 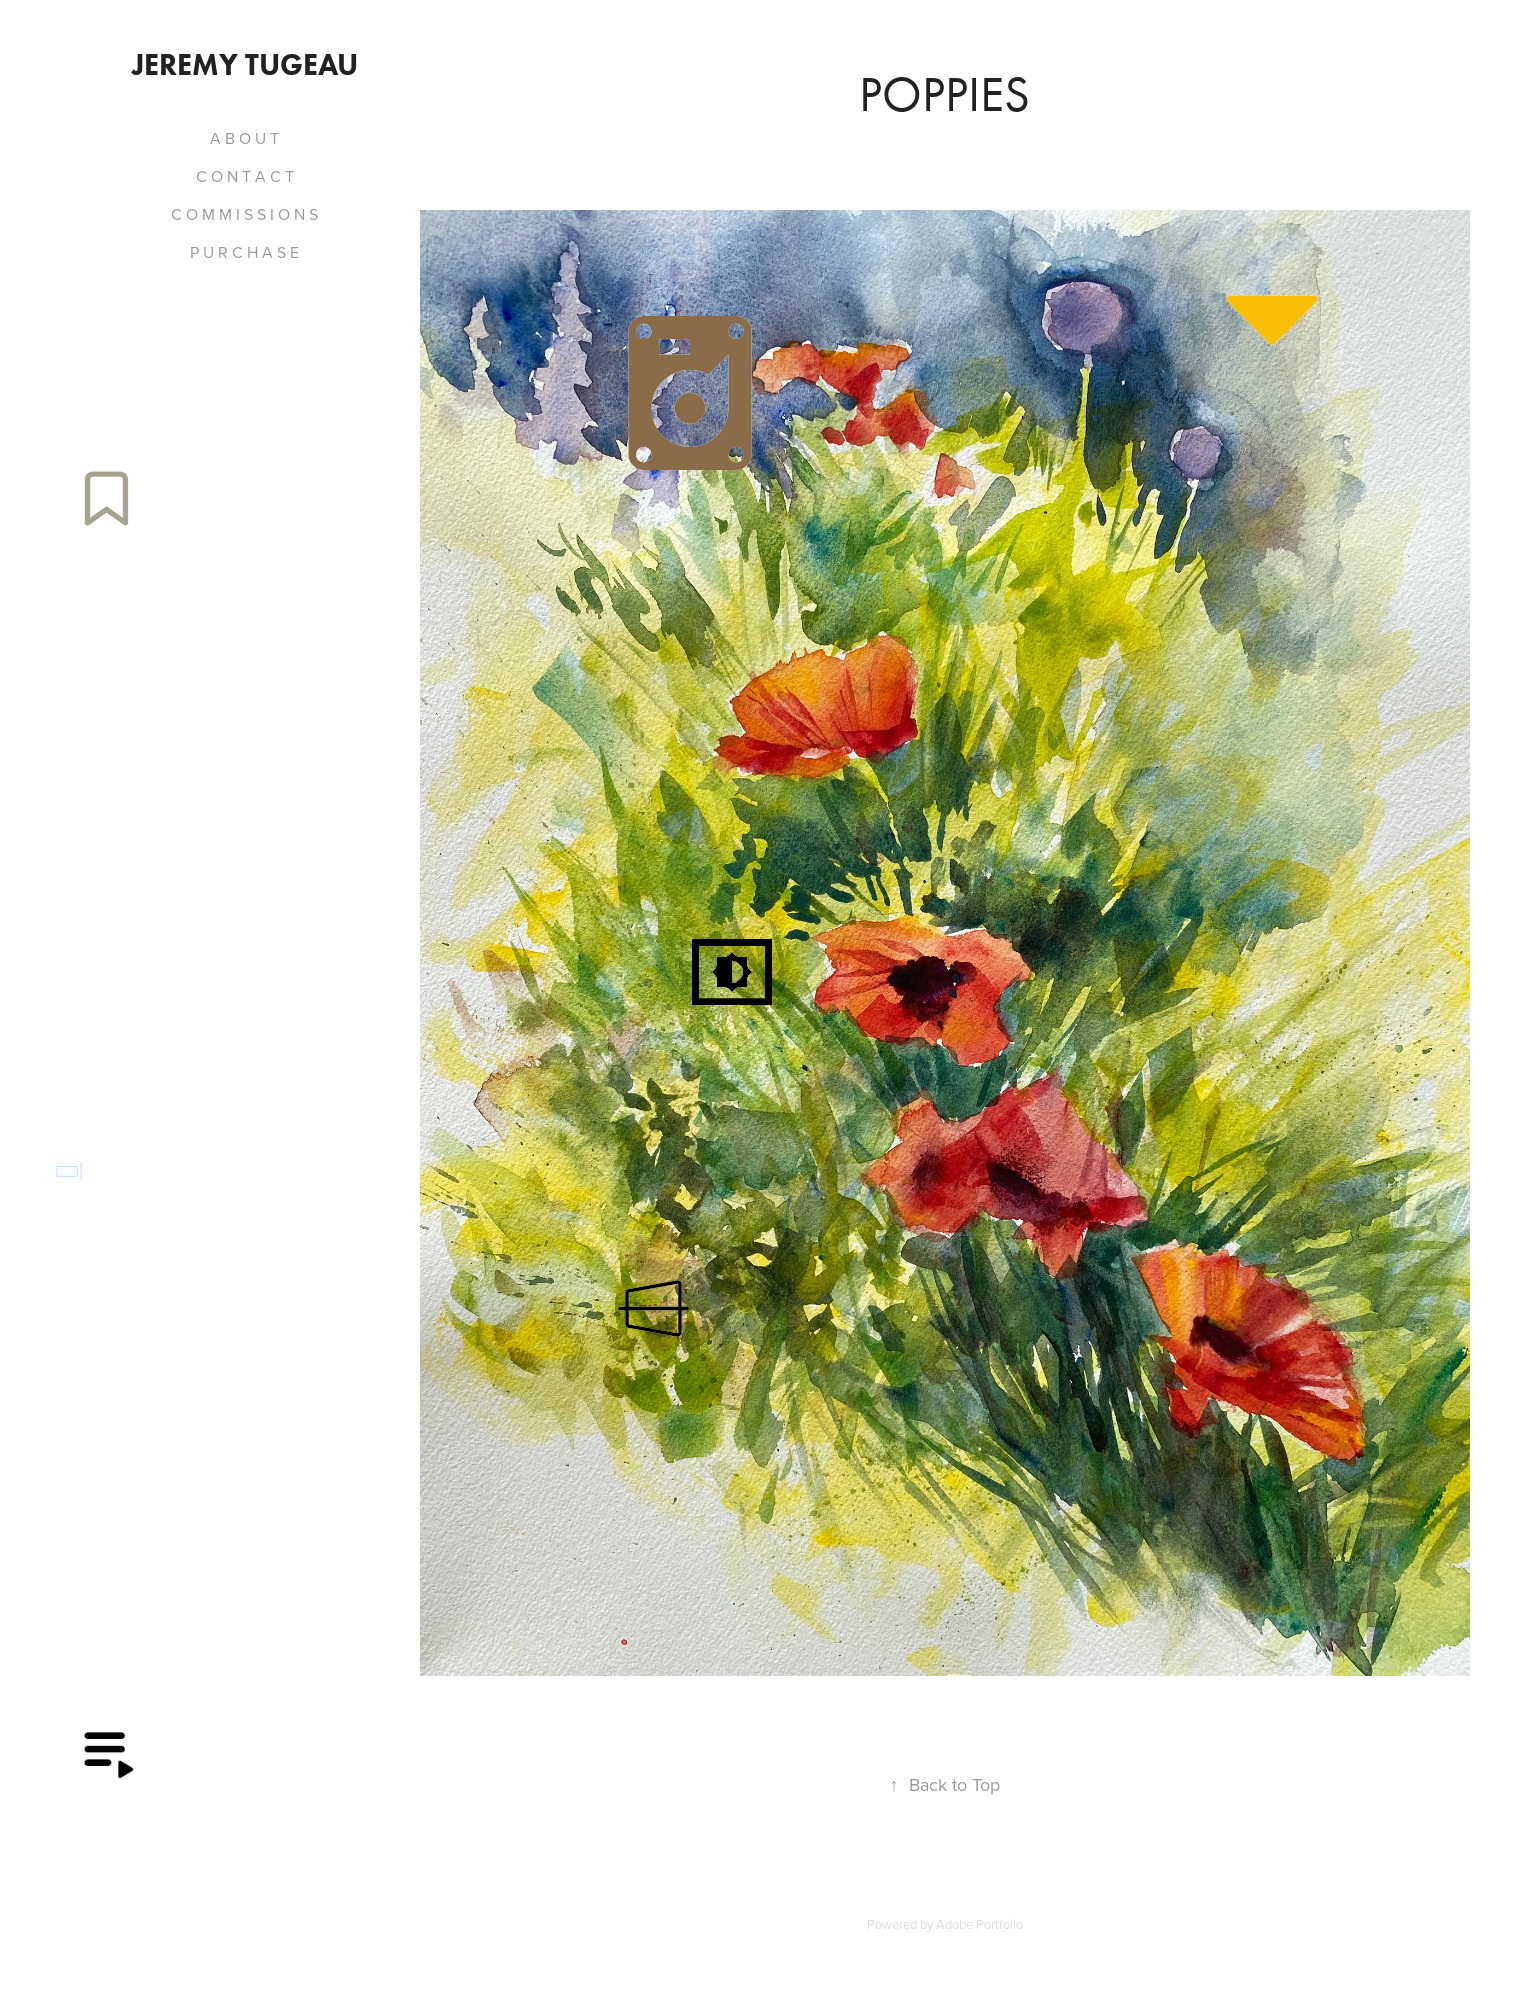 I want to click on save this item for later, so click(x=106, y=498).